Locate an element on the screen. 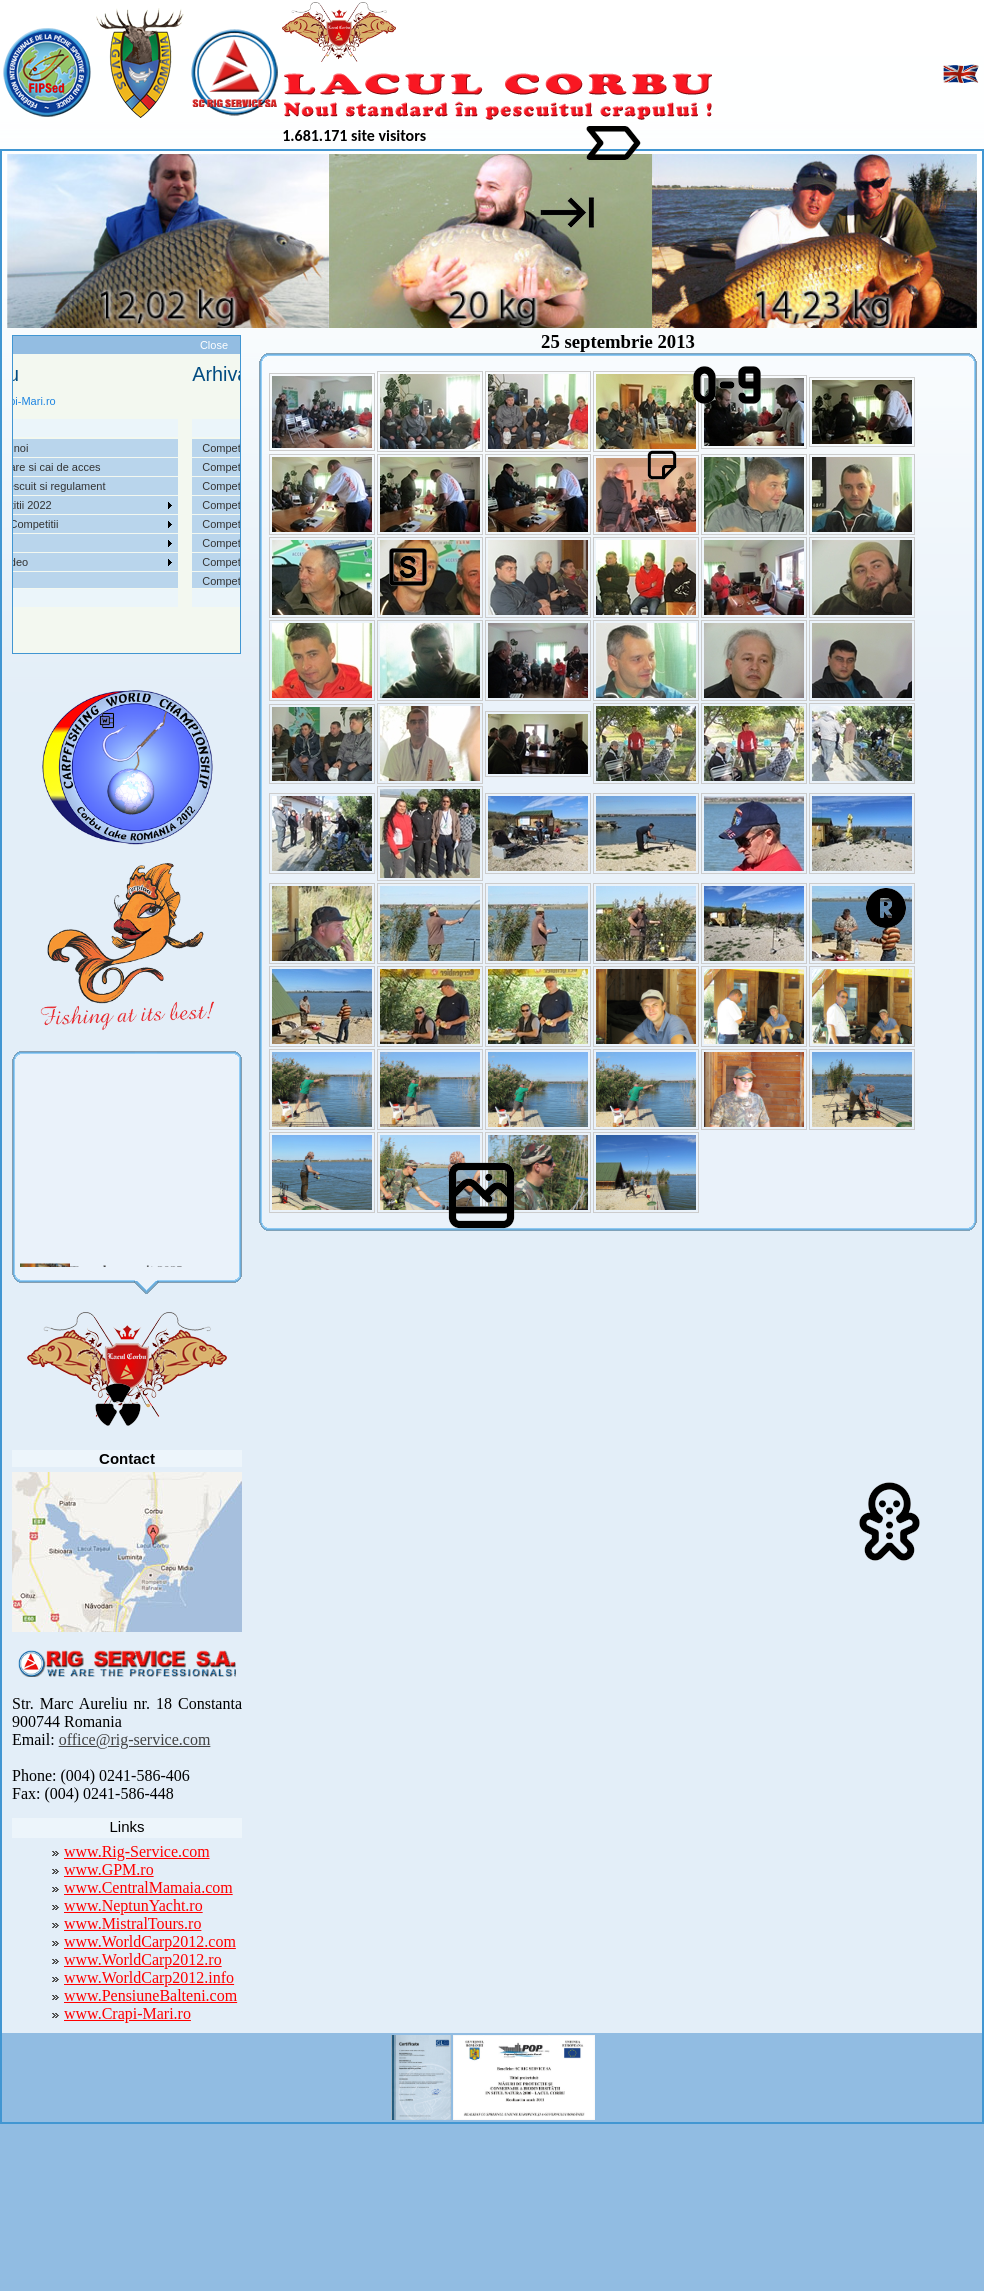 The height and width of the screenshot is (2291, 984). create a new note is located at coordinates (662, 465).